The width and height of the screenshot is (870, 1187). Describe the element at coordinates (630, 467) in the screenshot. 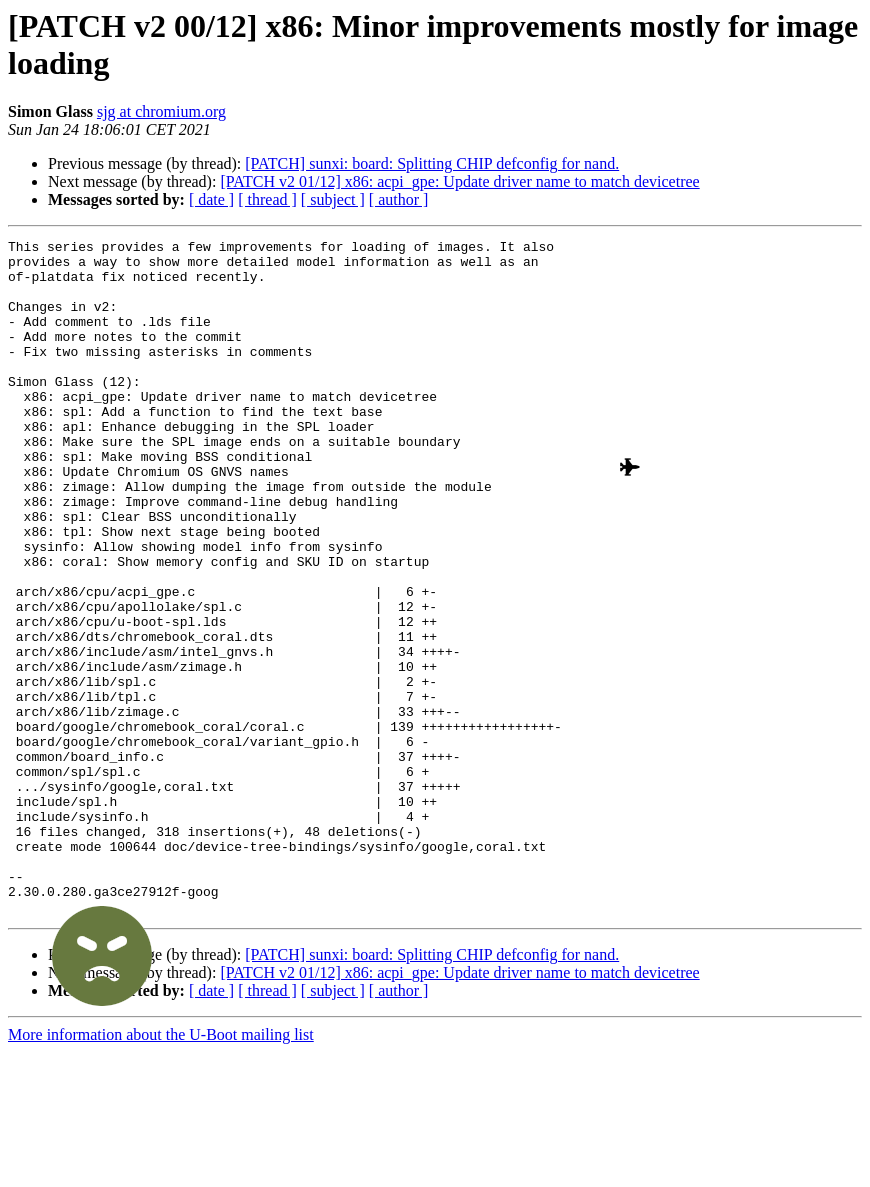

I see `access flight or aviation features` at that location.